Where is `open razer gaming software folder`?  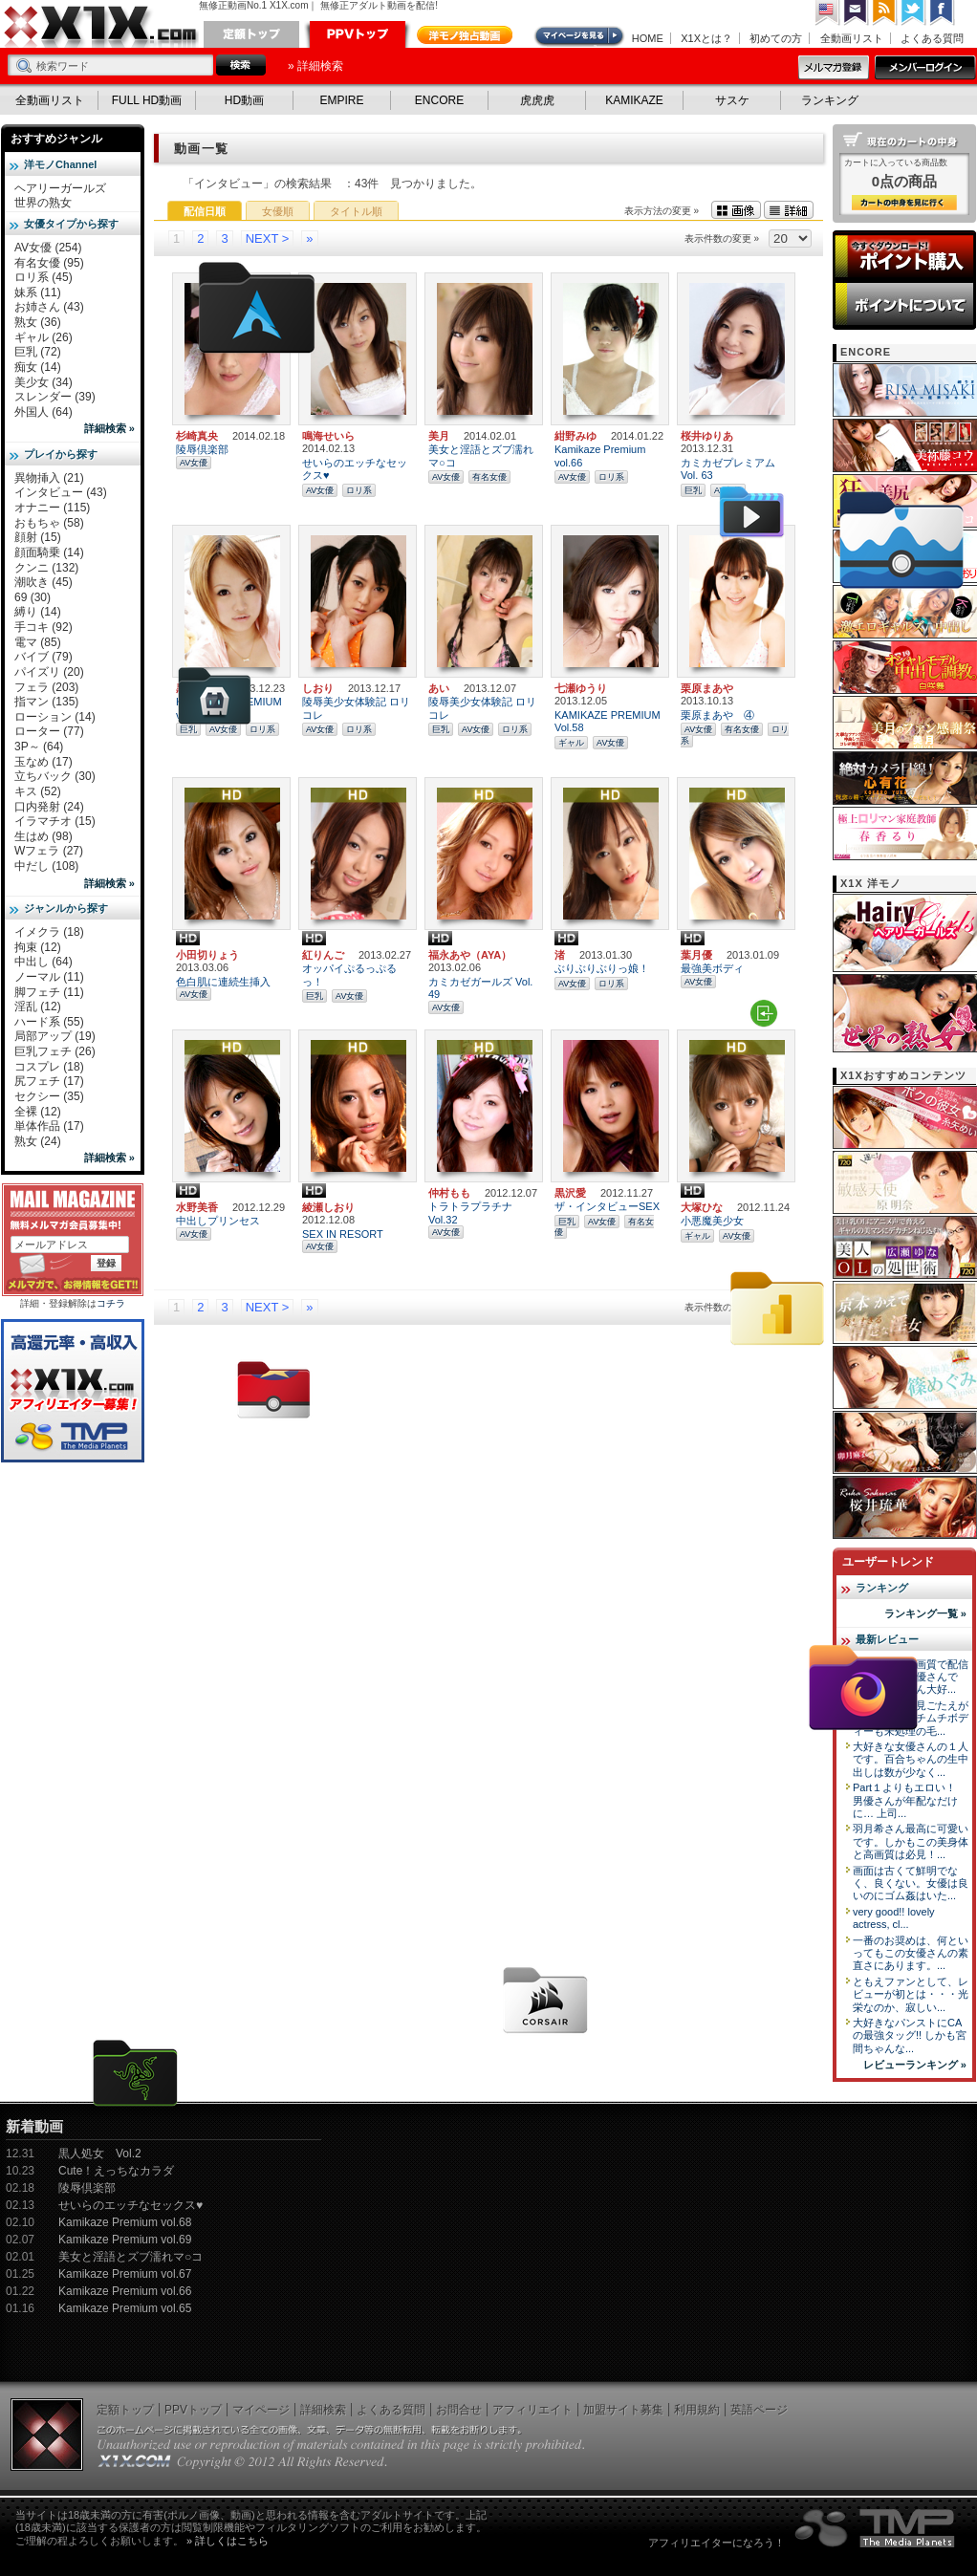 open razer gaming software folder is located at coordinates (135, 2075).